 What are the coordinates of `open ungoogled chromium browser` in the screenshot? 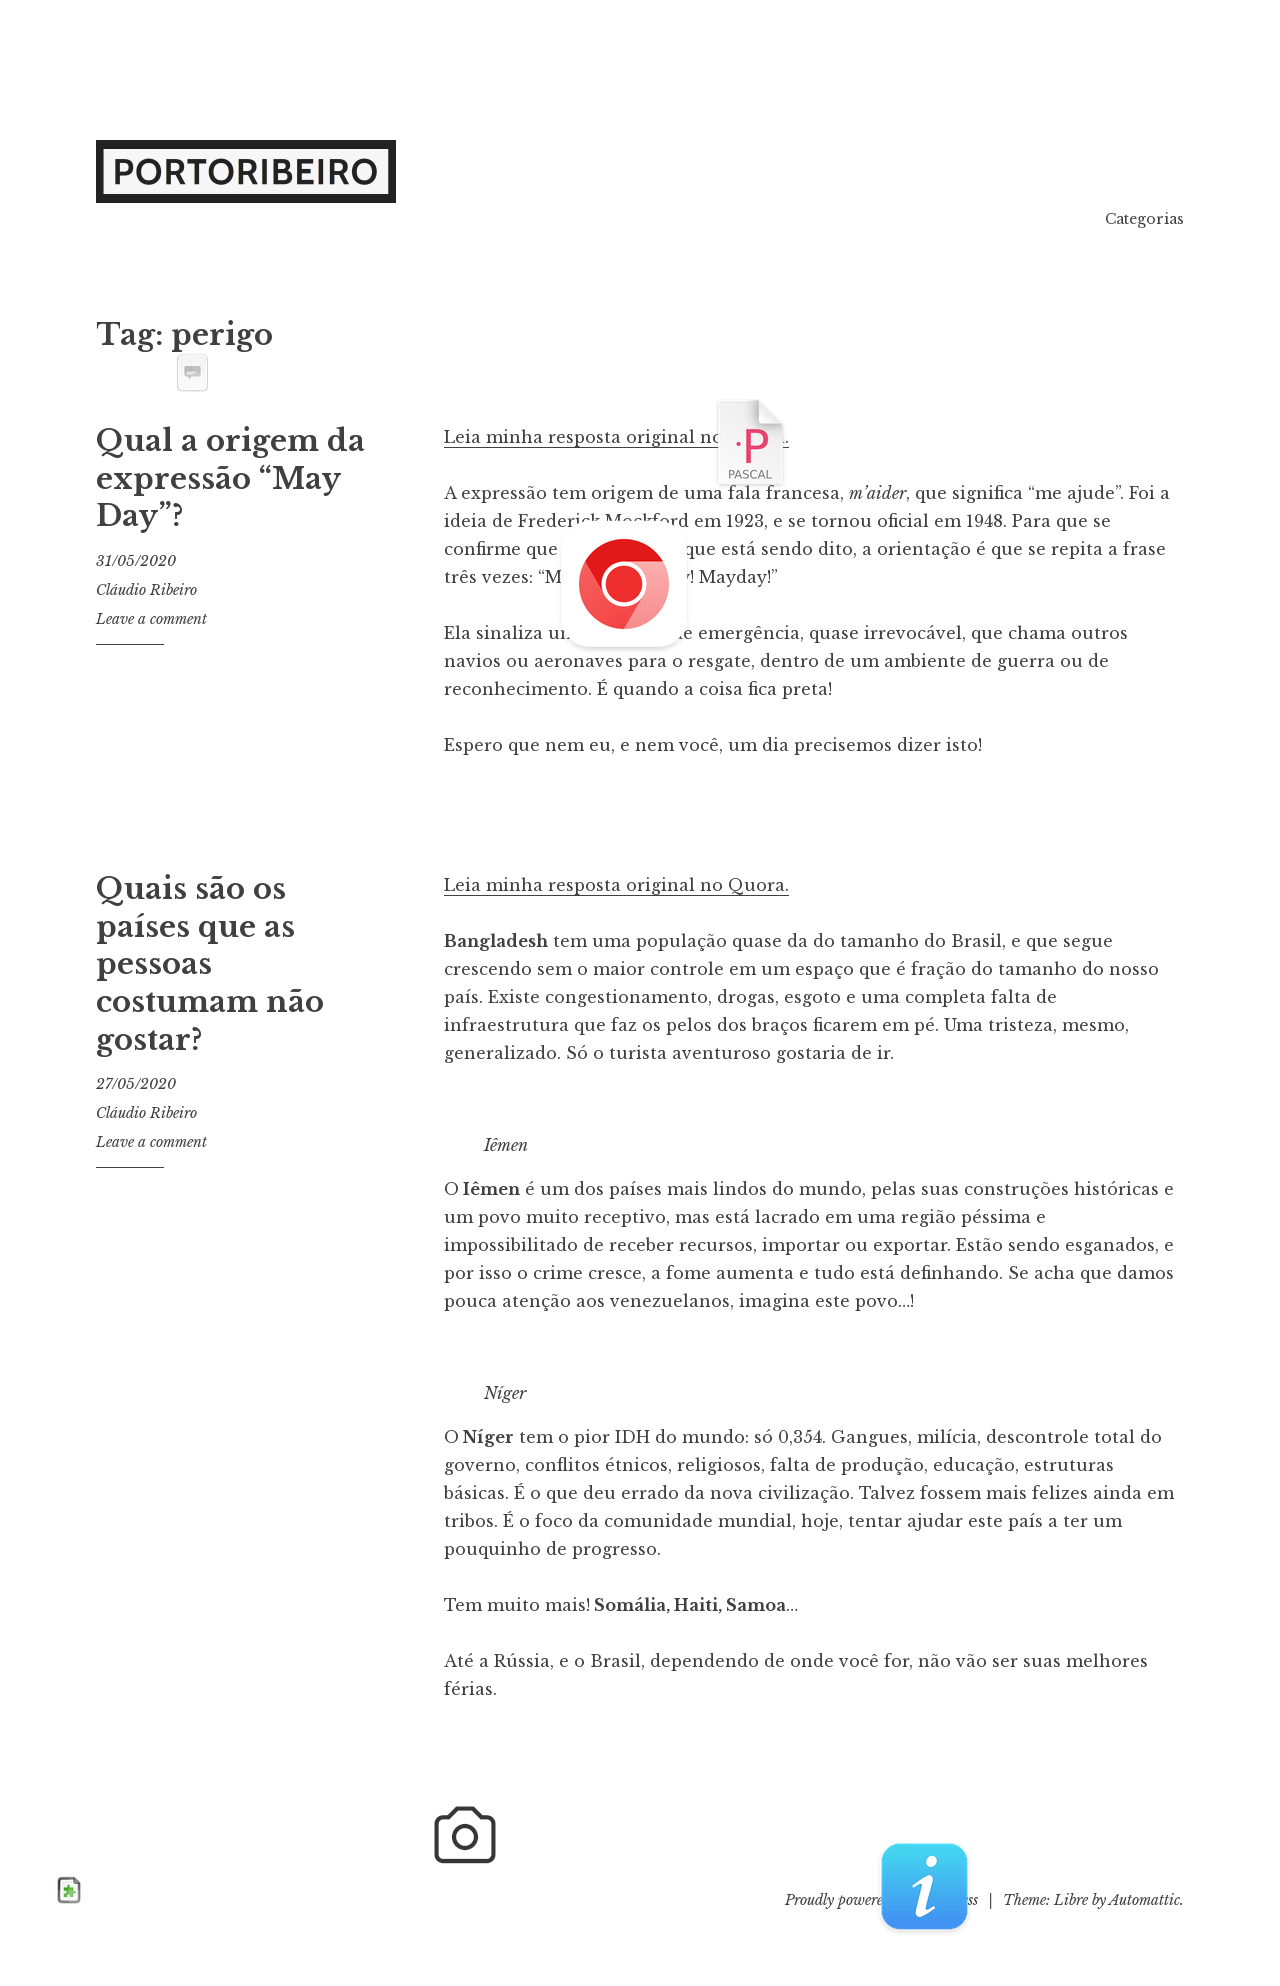 It's located at (624, 584).